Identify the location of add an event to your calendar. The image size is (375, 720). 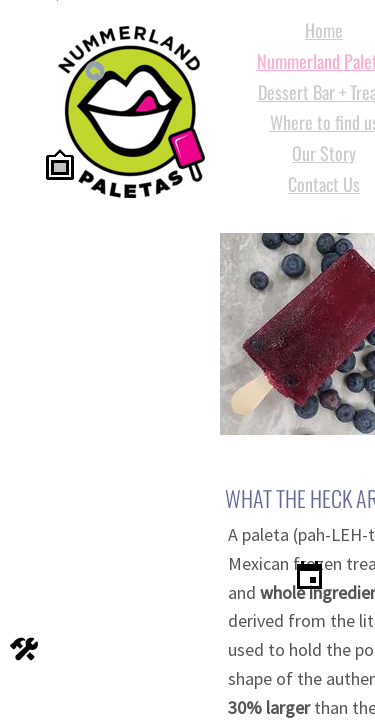
(309, 576).